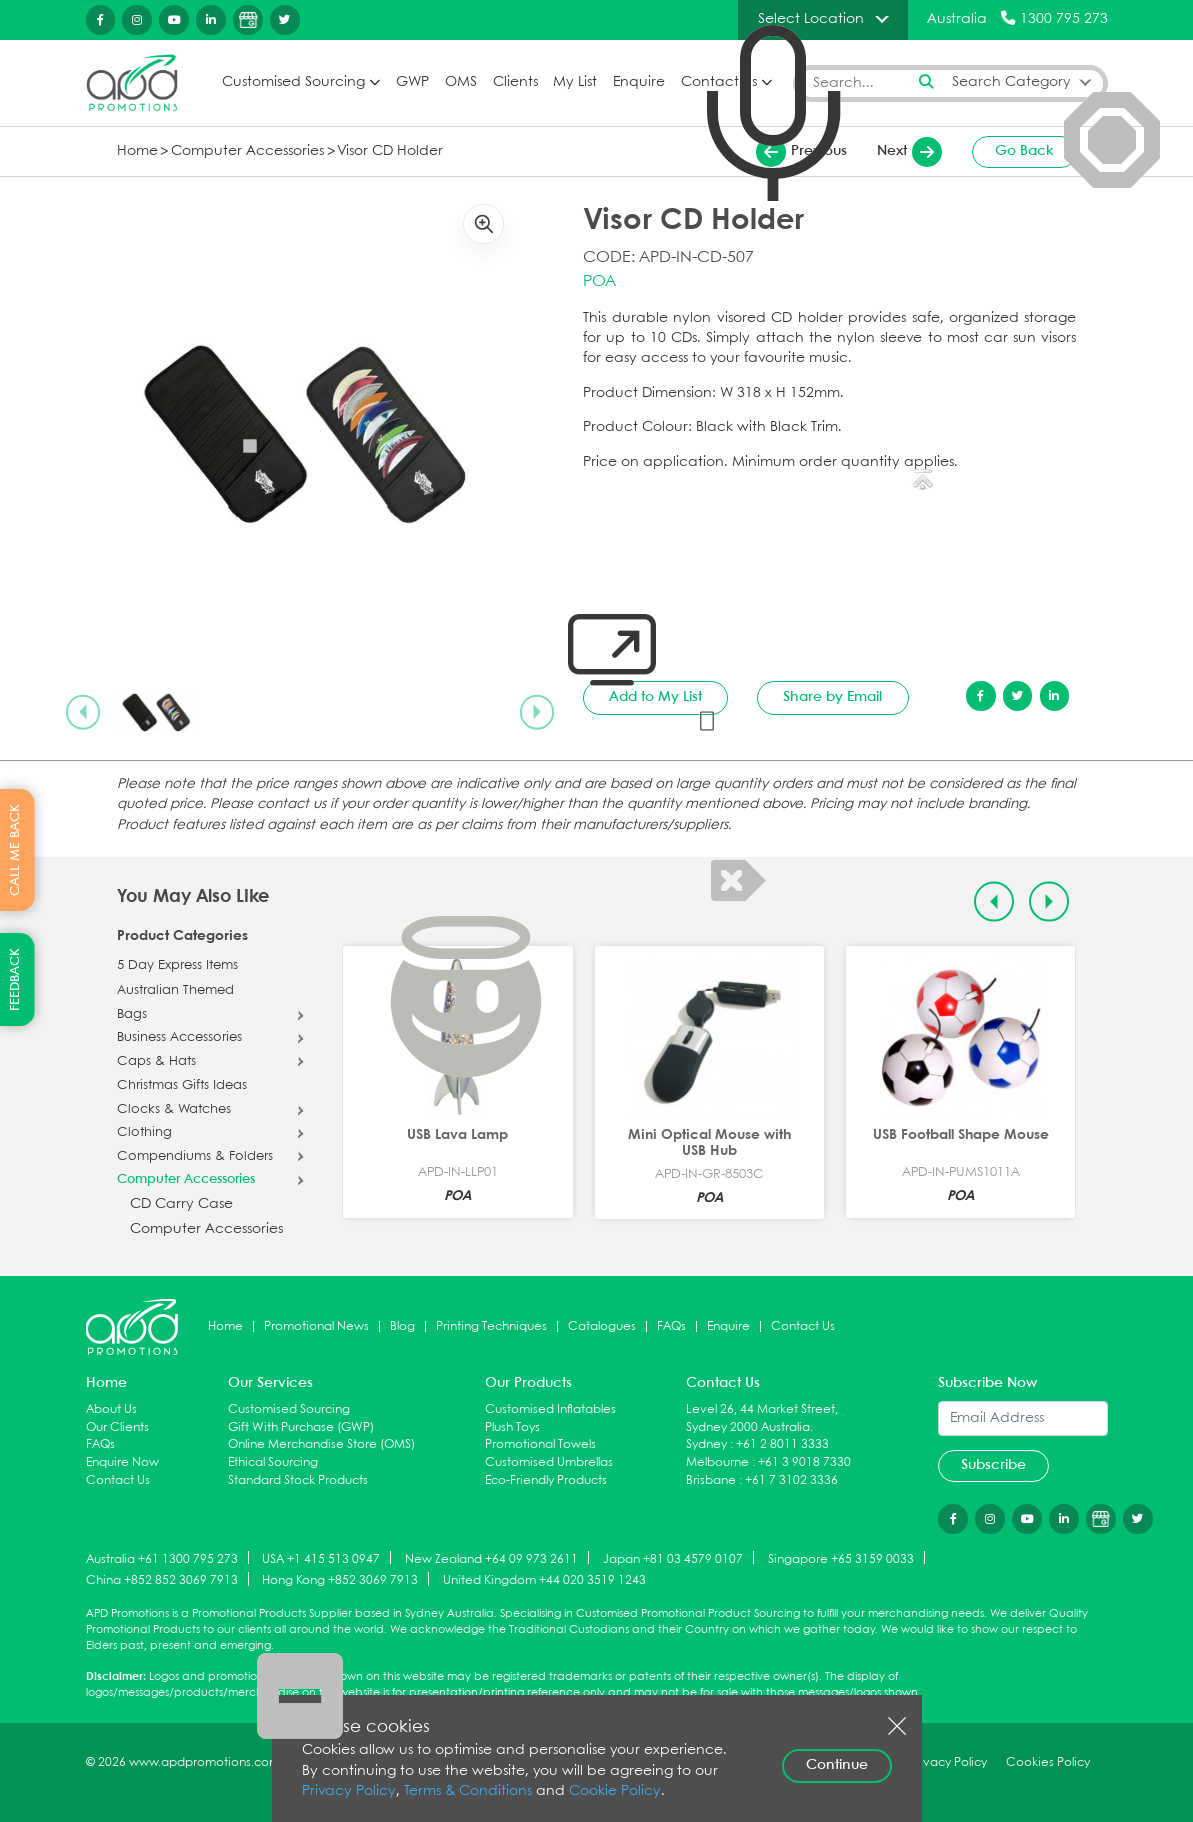 The width and height of the screenshot is (1193, 1822). I want to click on zoom out to see more content, so click(300, 1696).